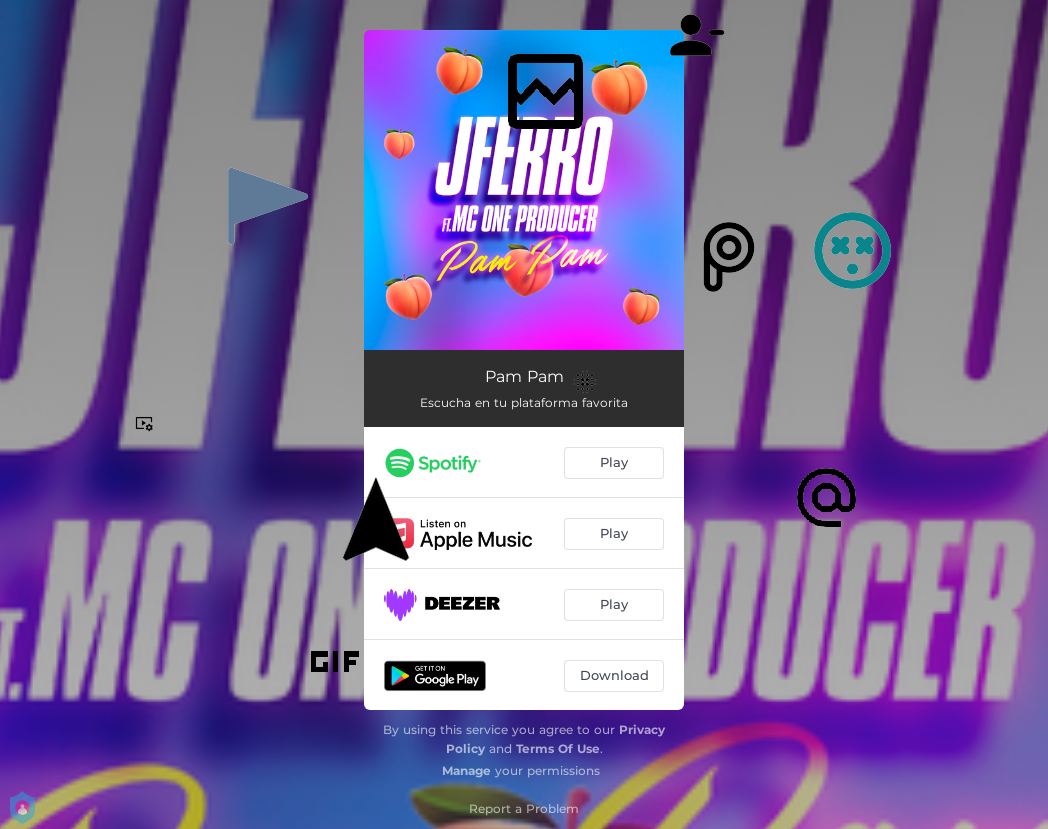 The image size is (1048, 829). Describe the element at coordinates (826, 497) in the screenshot. I see `enter or view email address` at that location.